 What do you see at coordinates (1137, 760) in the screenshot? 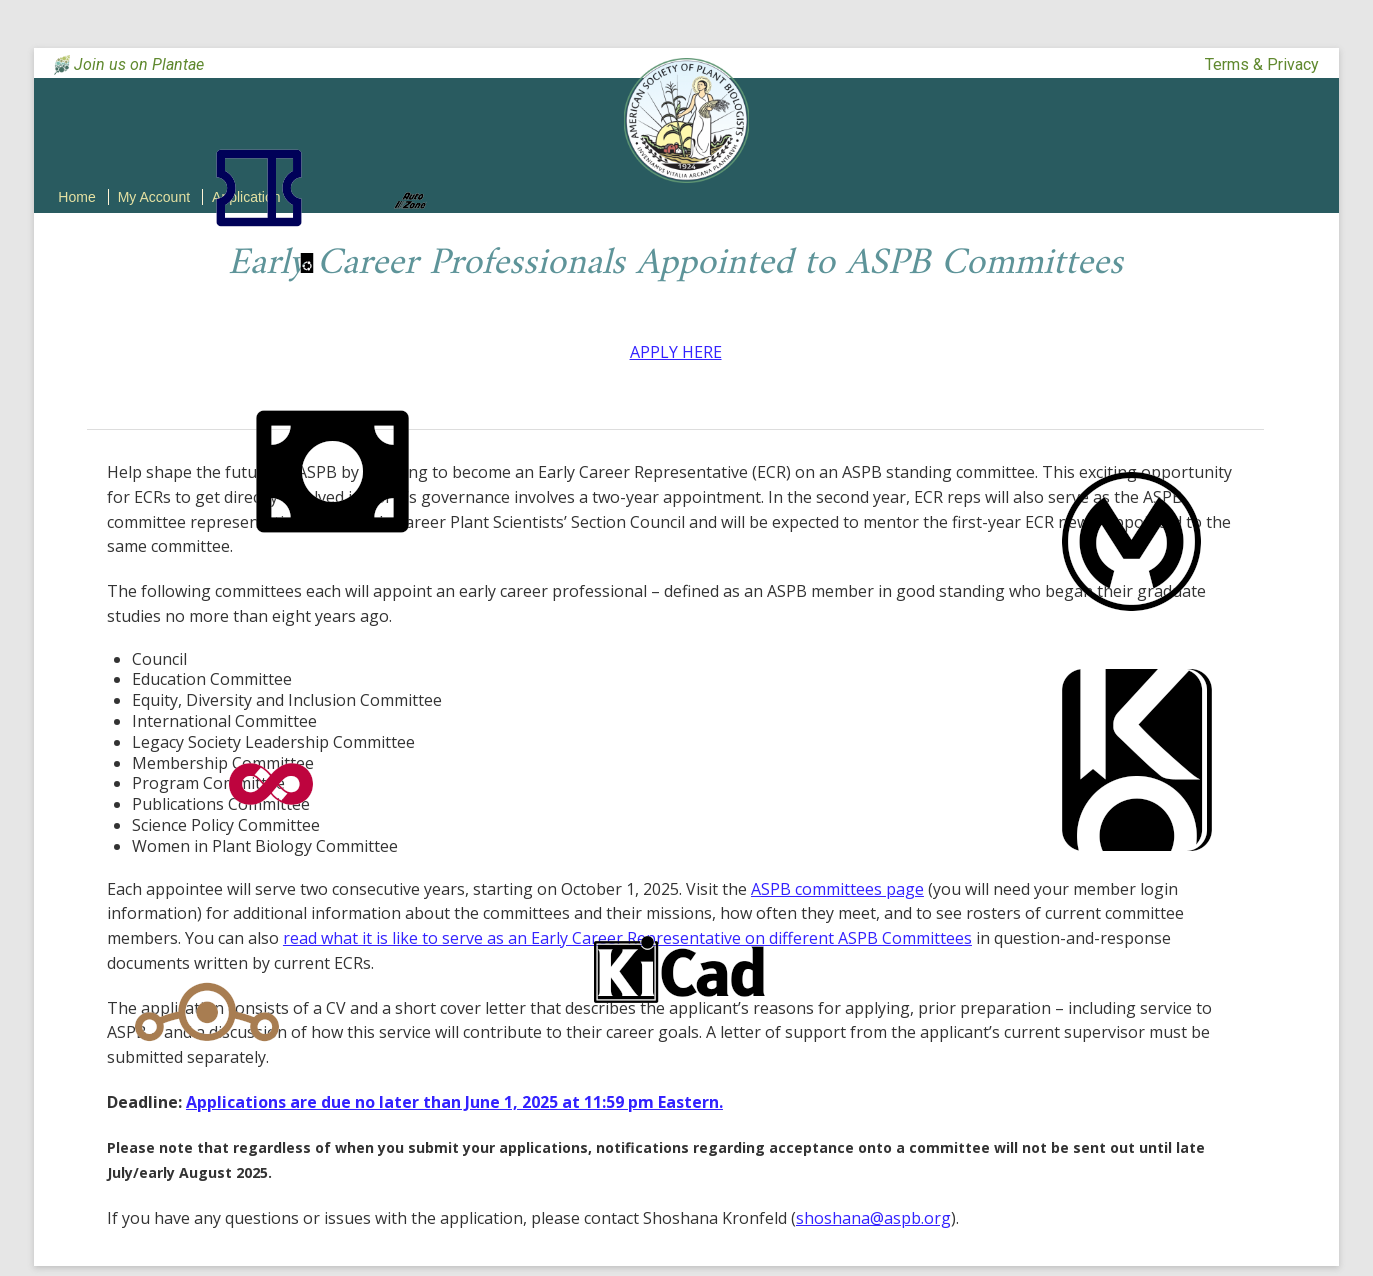
I see `open KOReader e-book application` at bounding box center [1137, 760].